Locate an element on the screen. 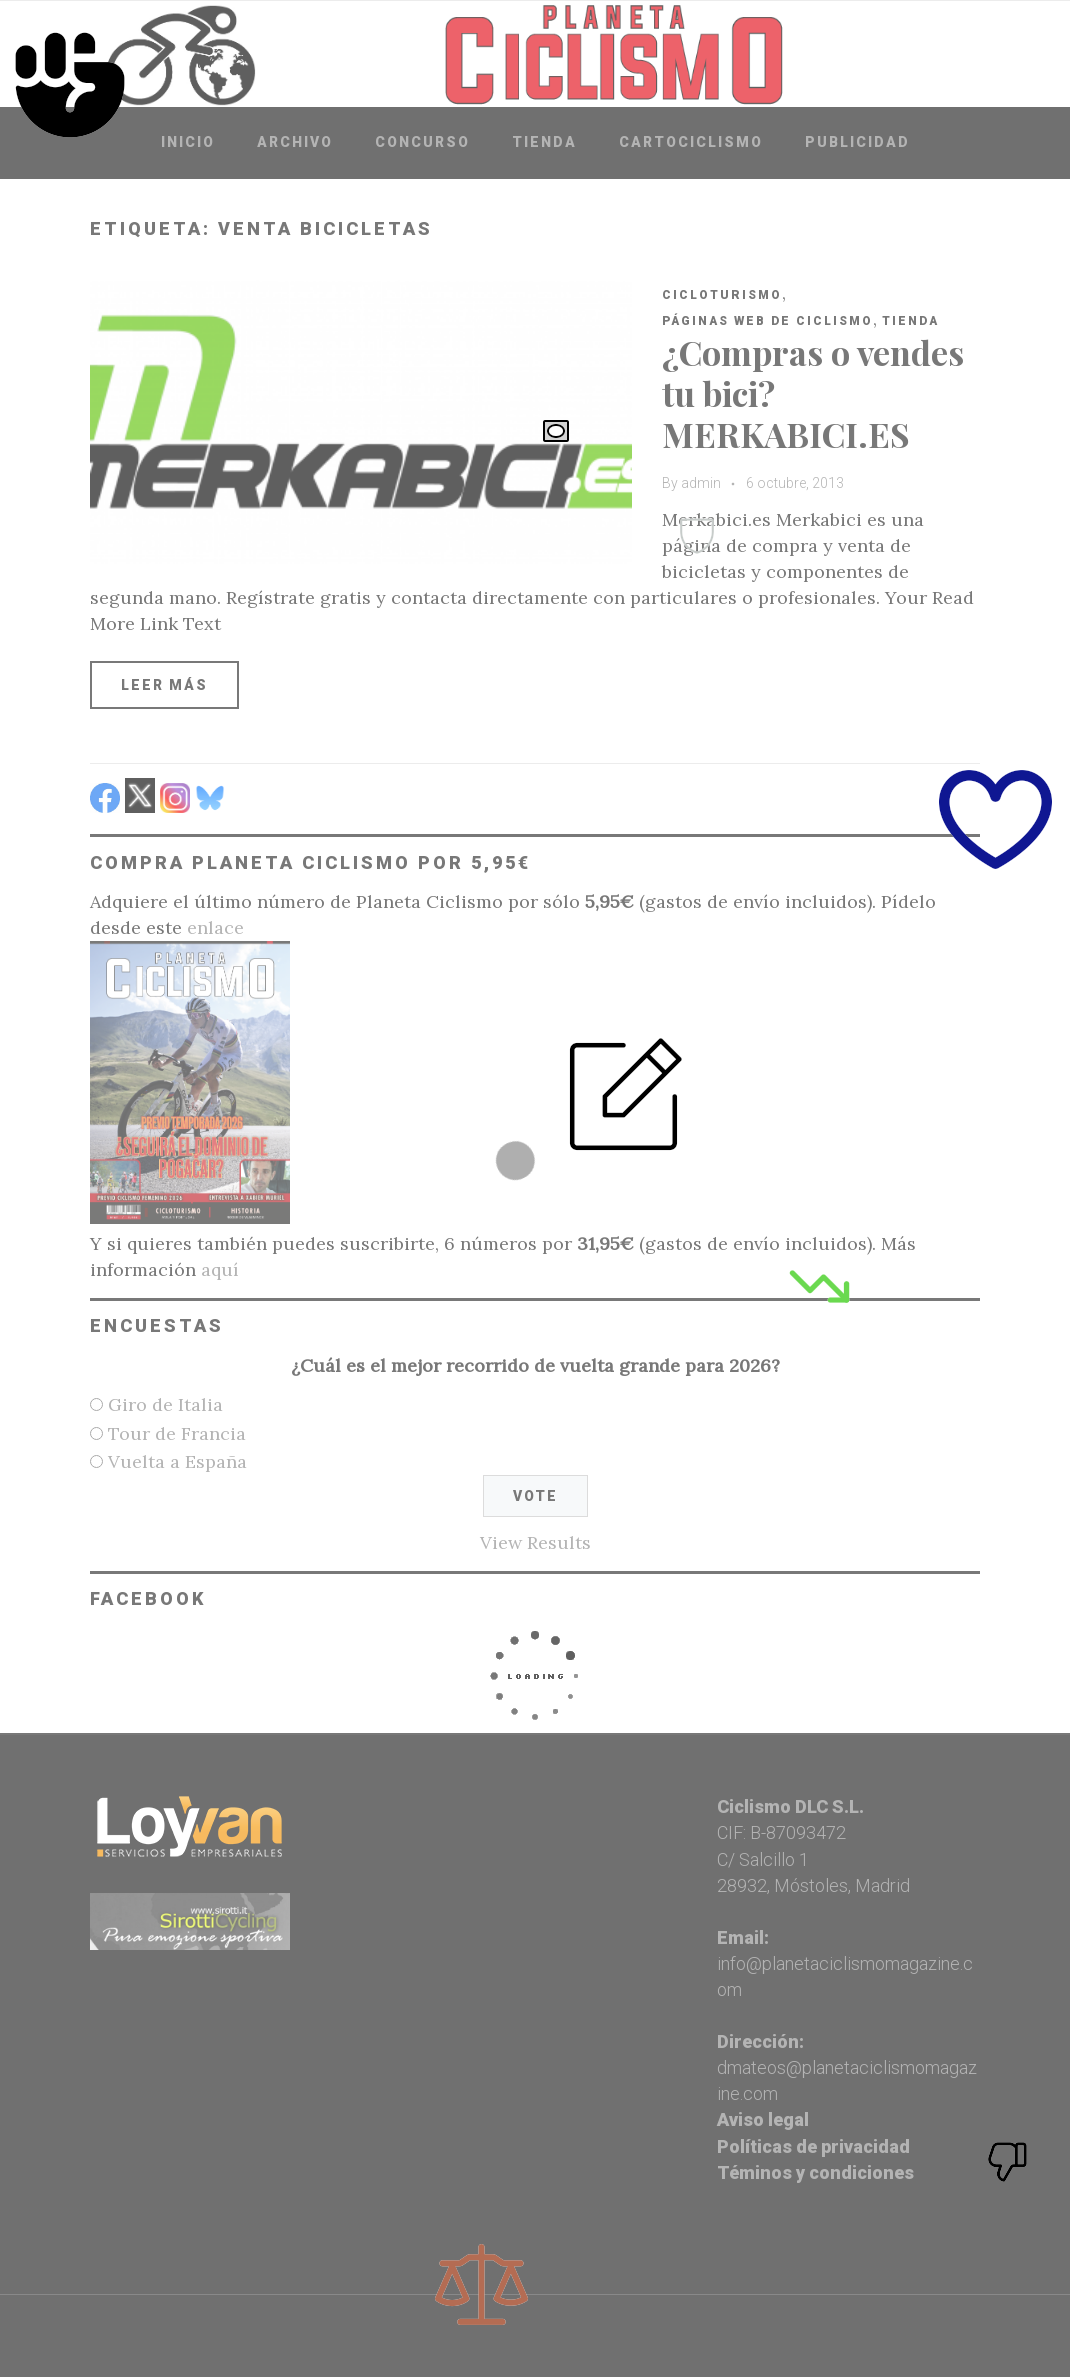 This screenshot has height=2377, width=1070. create a new note is located at coordinates (623, 1096).